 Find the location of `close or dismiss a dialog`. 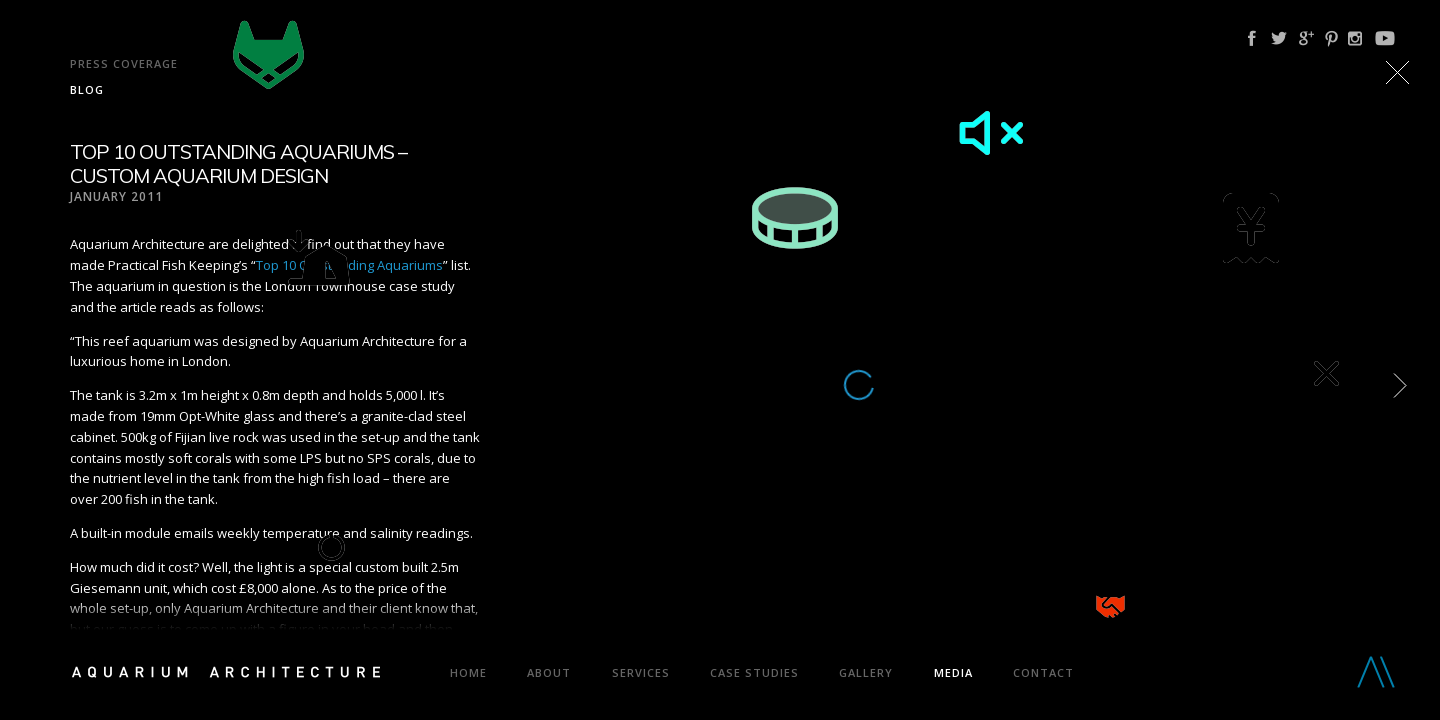

close or dismiss a dialog is located at coordinates (1326, 373).